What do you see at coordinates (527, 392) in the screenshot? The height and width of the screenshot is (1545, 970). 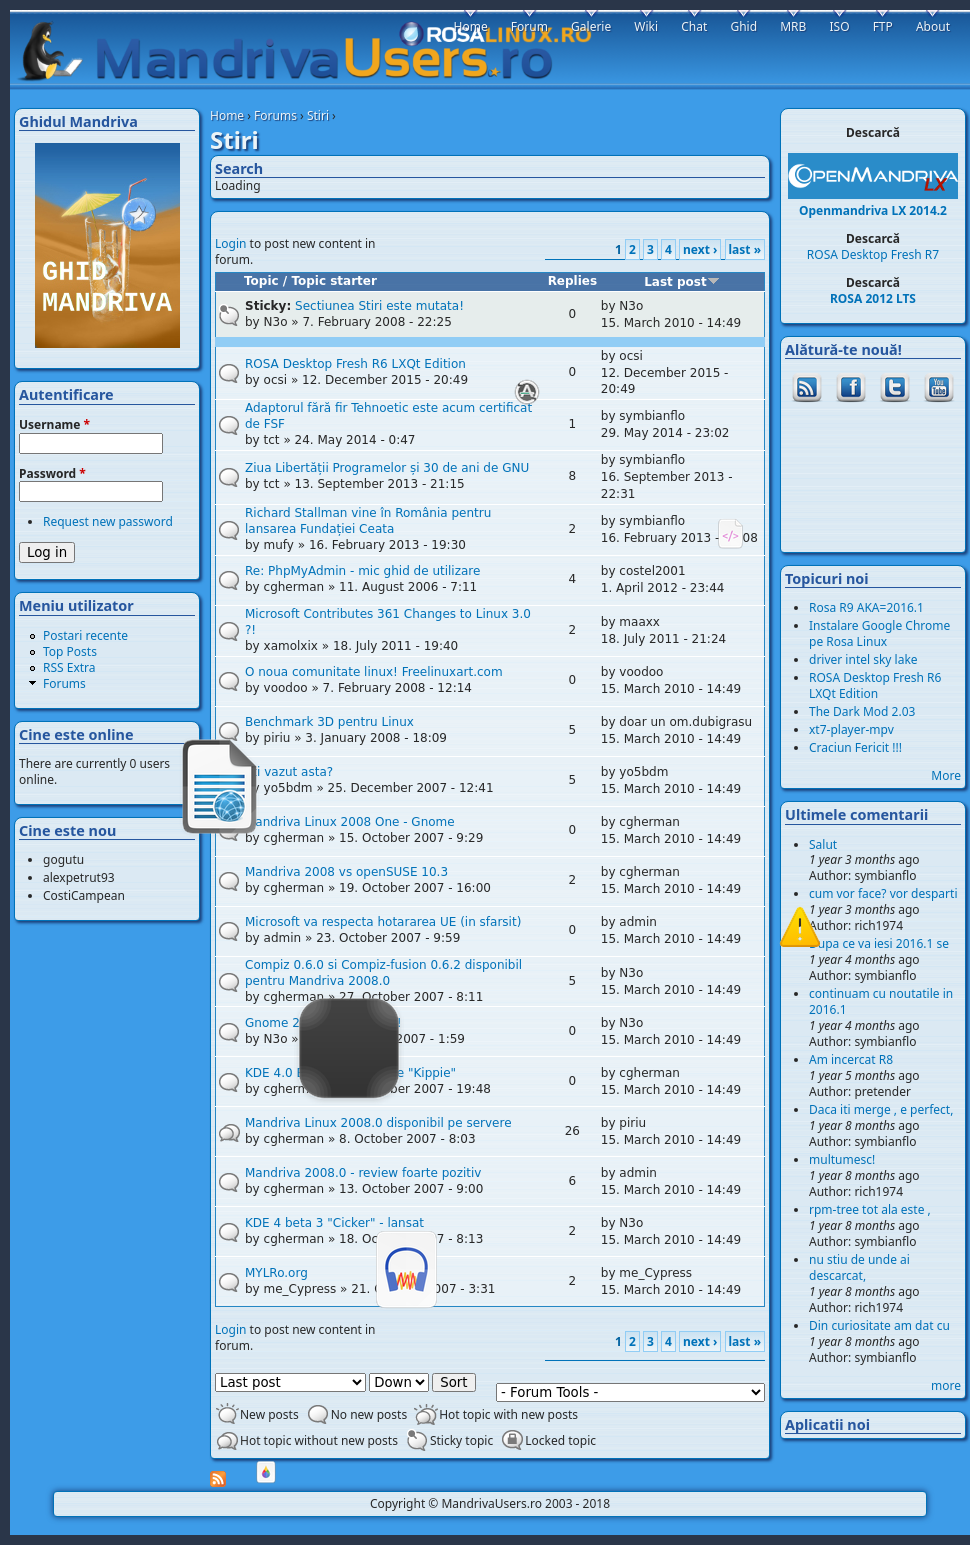 I see `check for available software updates` at bounding box center [527, 392].